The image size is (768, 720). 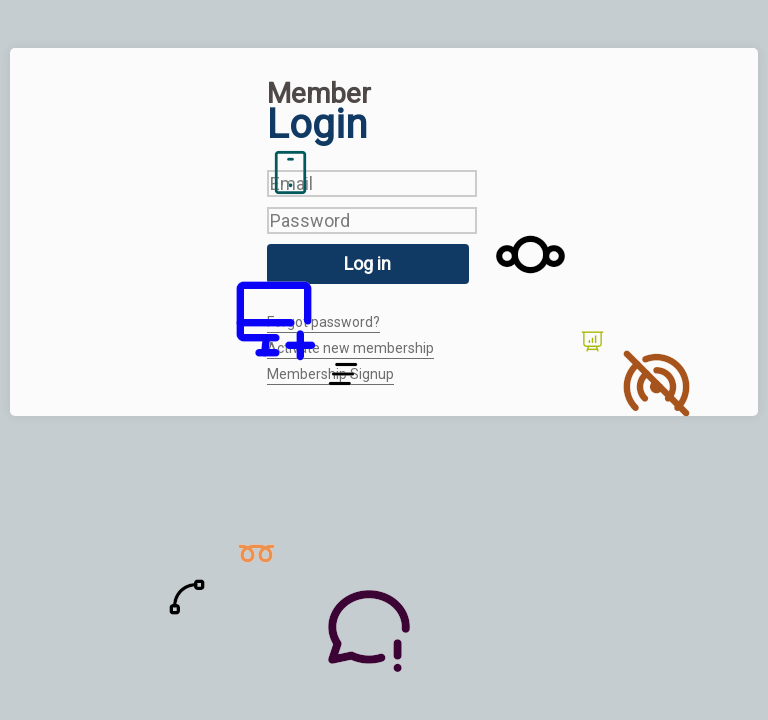 What do you see at coordinates (290, 172) in the screenshot?
I see `view mobile device settings` at bounding box center [290, 172].